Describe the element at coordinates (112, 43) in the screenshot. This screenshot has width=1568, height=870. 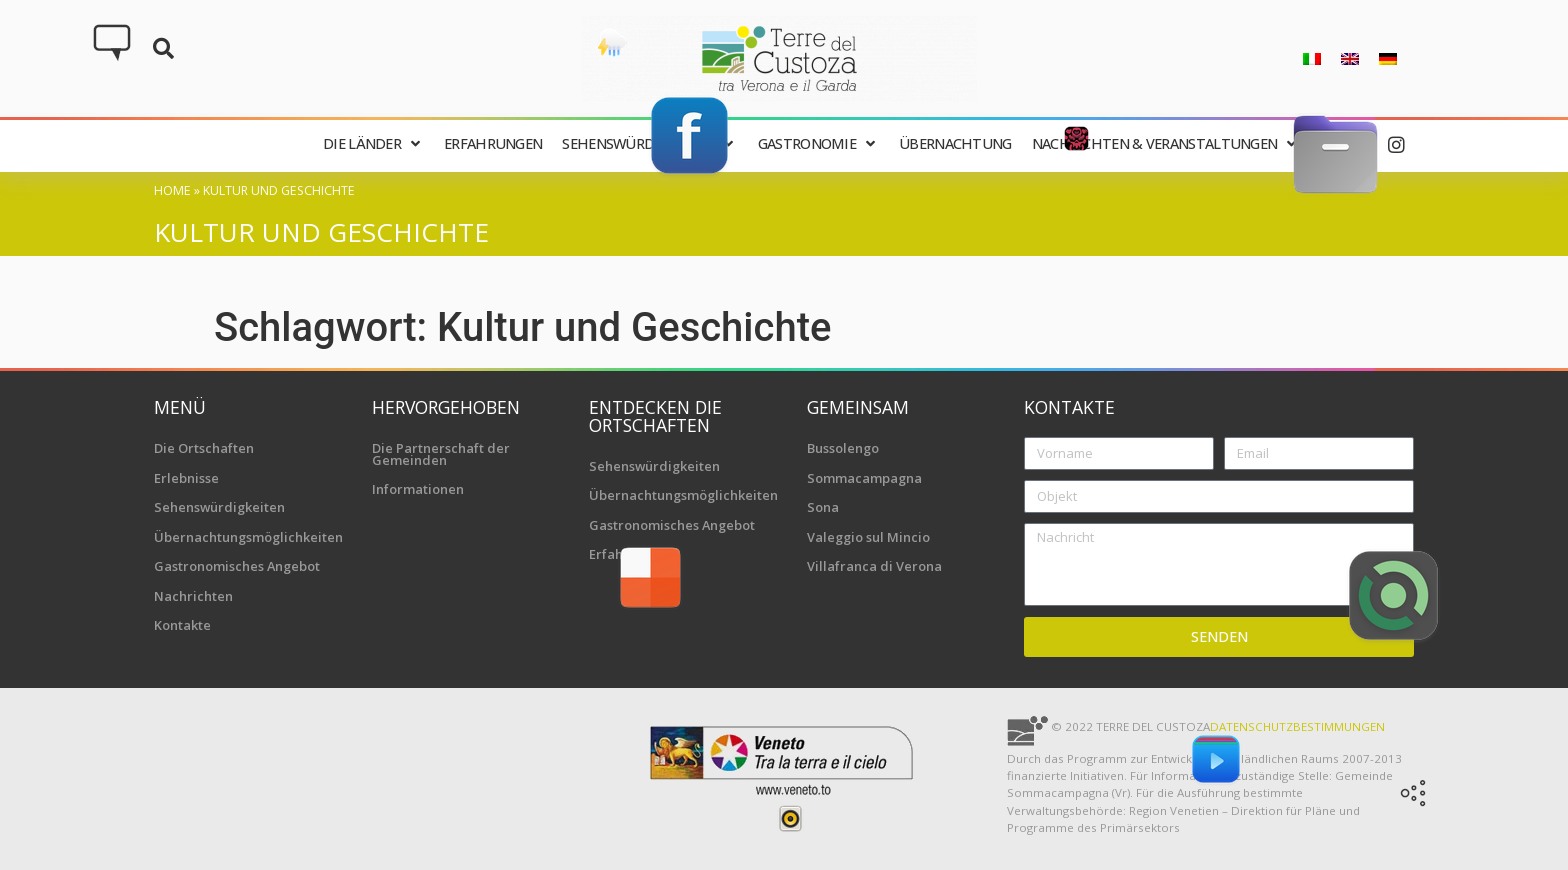
I see `keyboard input language indicator` at that location.